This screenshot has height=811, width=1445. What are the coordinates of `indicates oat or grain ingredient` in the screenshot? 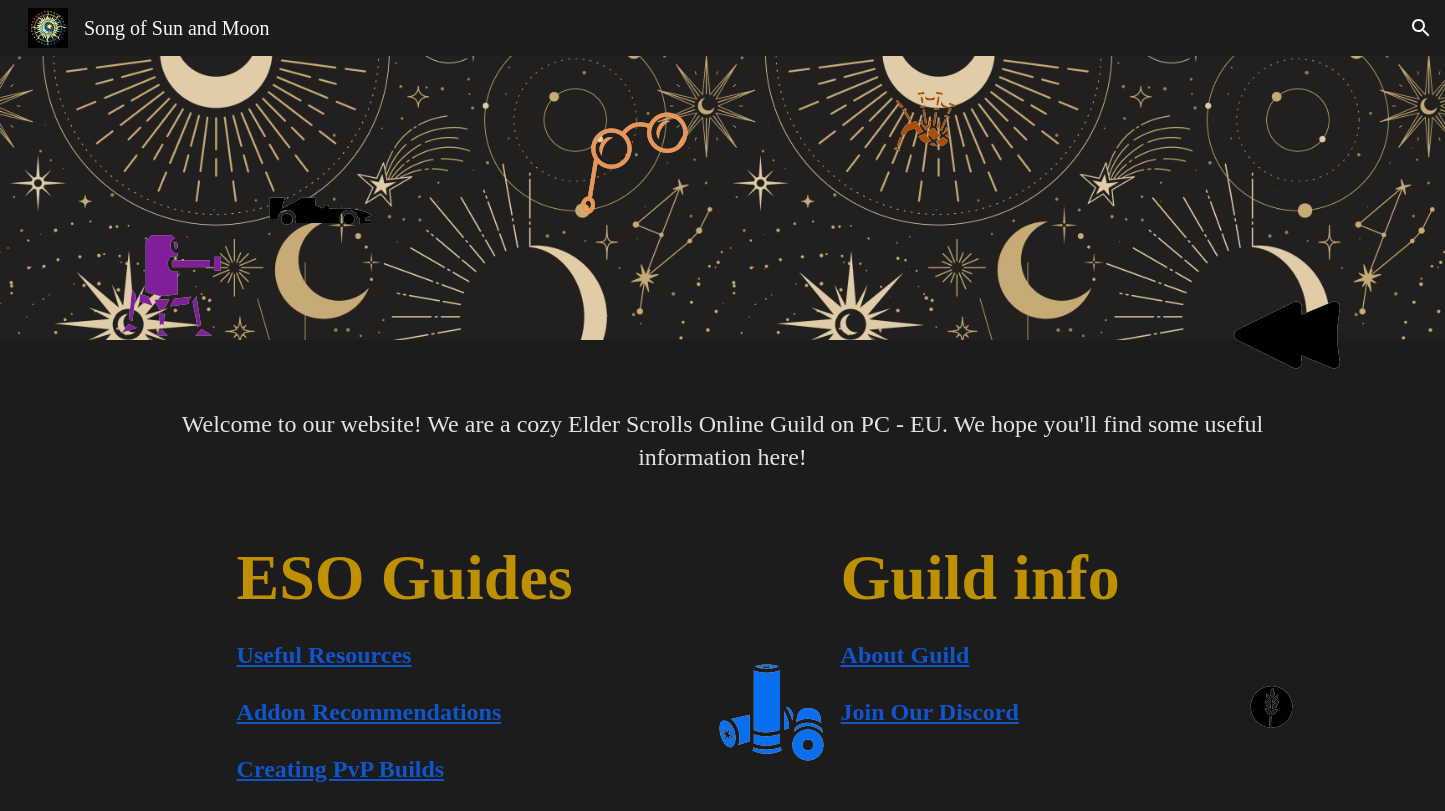 It's located at (1271, 706).